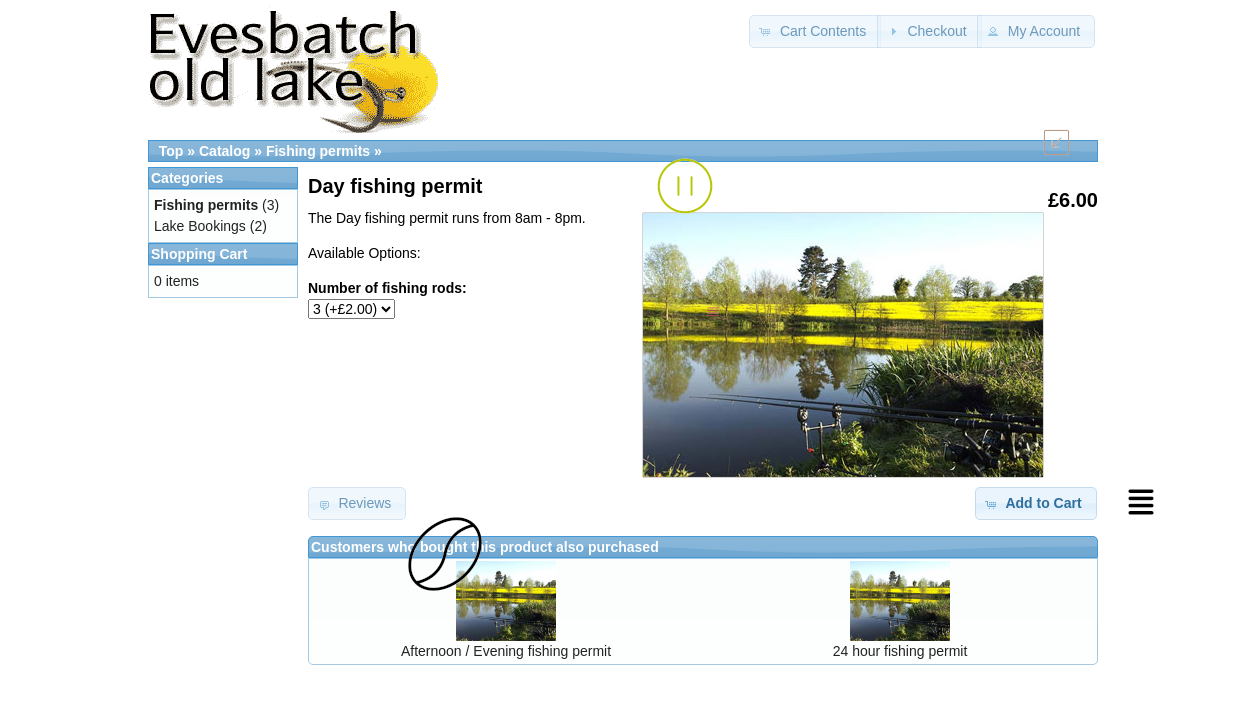 This screenshot has width=1246, height=720. What do you see at coordinates (685, 186) in the screenshot?
I see `pause media playback` at bounding box center [685, 186].